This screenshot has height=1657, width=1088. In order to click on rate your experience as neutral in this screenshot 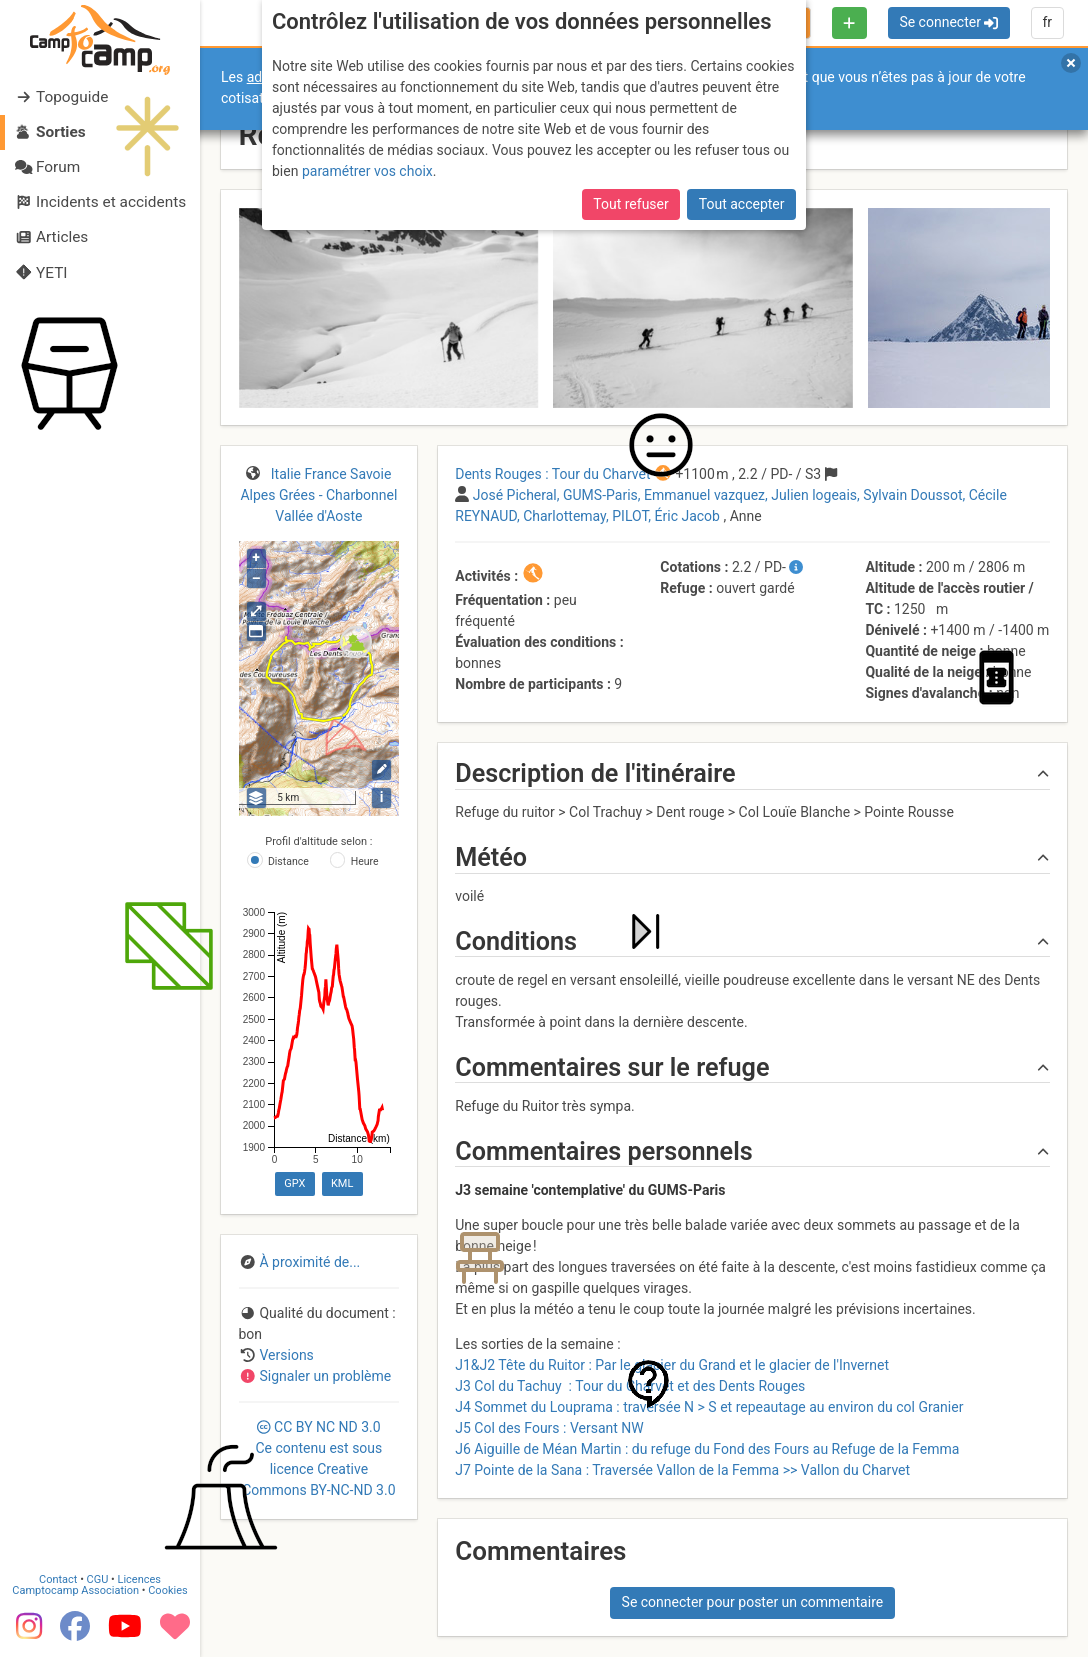, I will do `click(661, 445)`.